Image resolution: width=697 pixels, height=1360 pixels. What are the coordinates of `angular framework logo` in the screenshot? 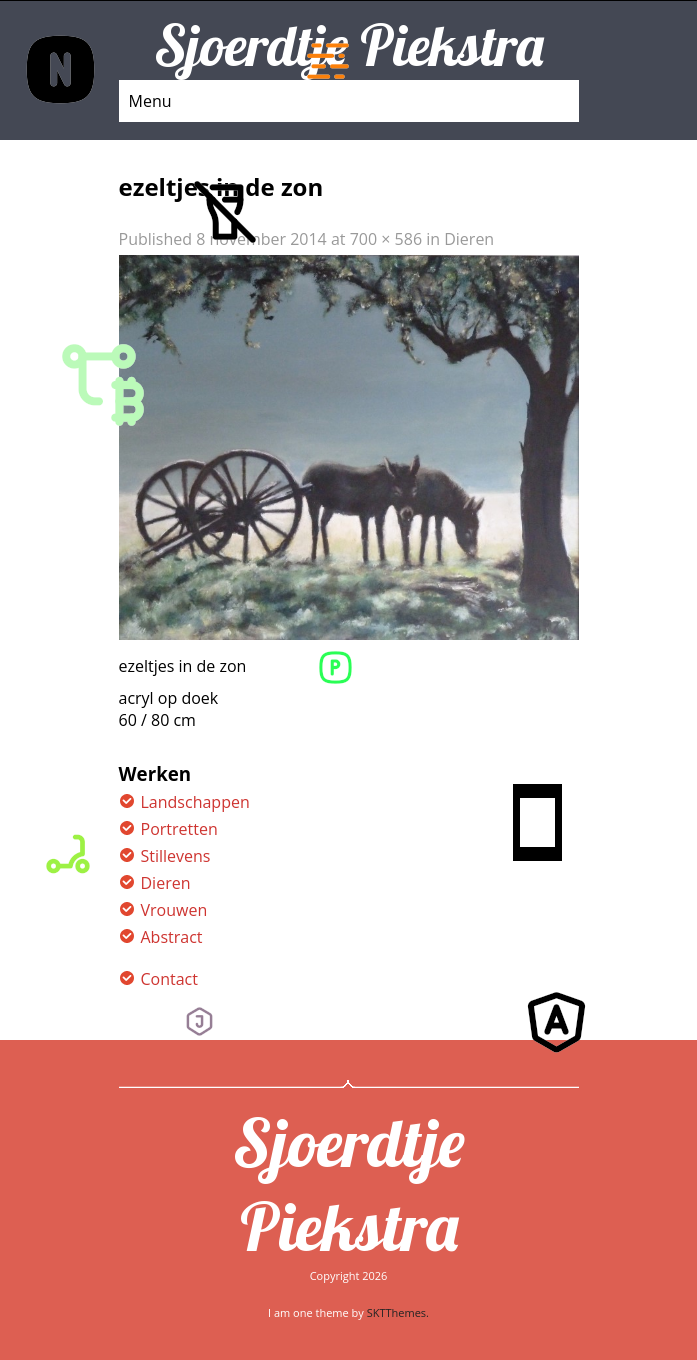 It's located at (556, 1022).